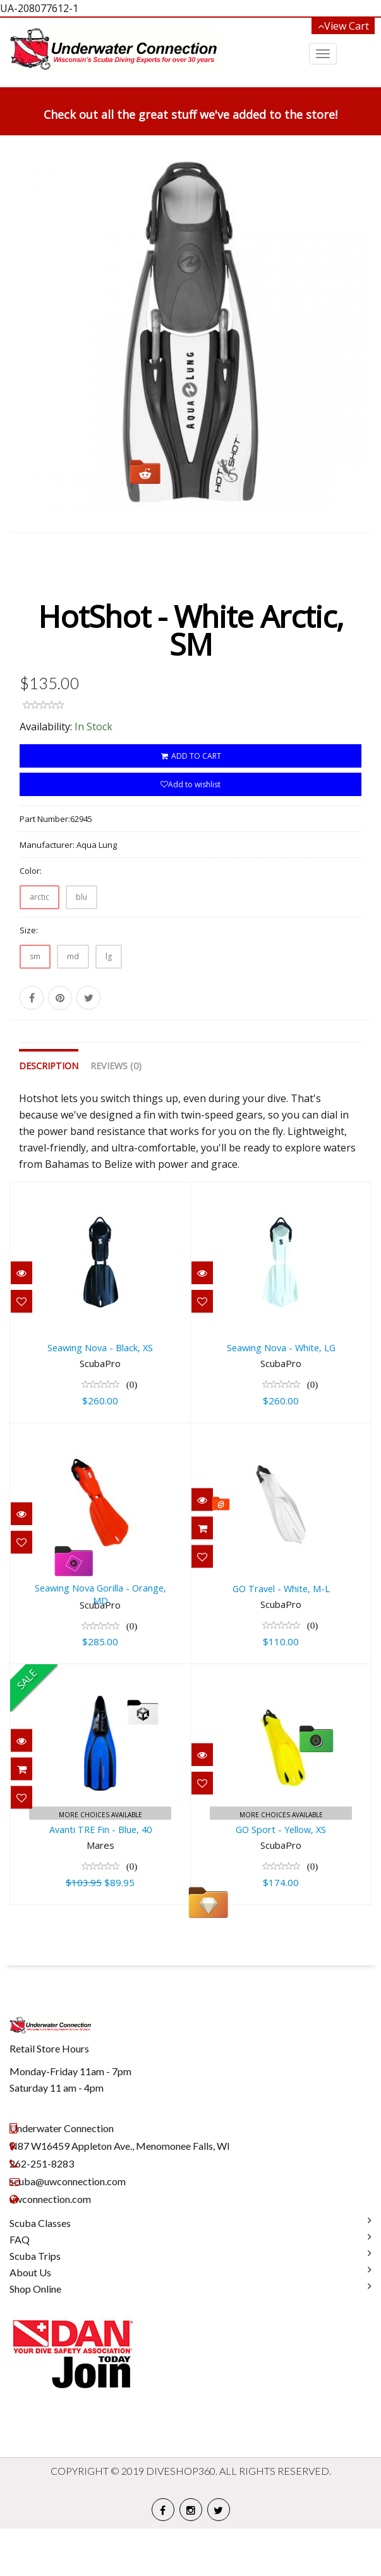 This screenshot has height=2576, width=381. I want to click on open Adobe Premiere Elements project folder, so click(73, 1562).